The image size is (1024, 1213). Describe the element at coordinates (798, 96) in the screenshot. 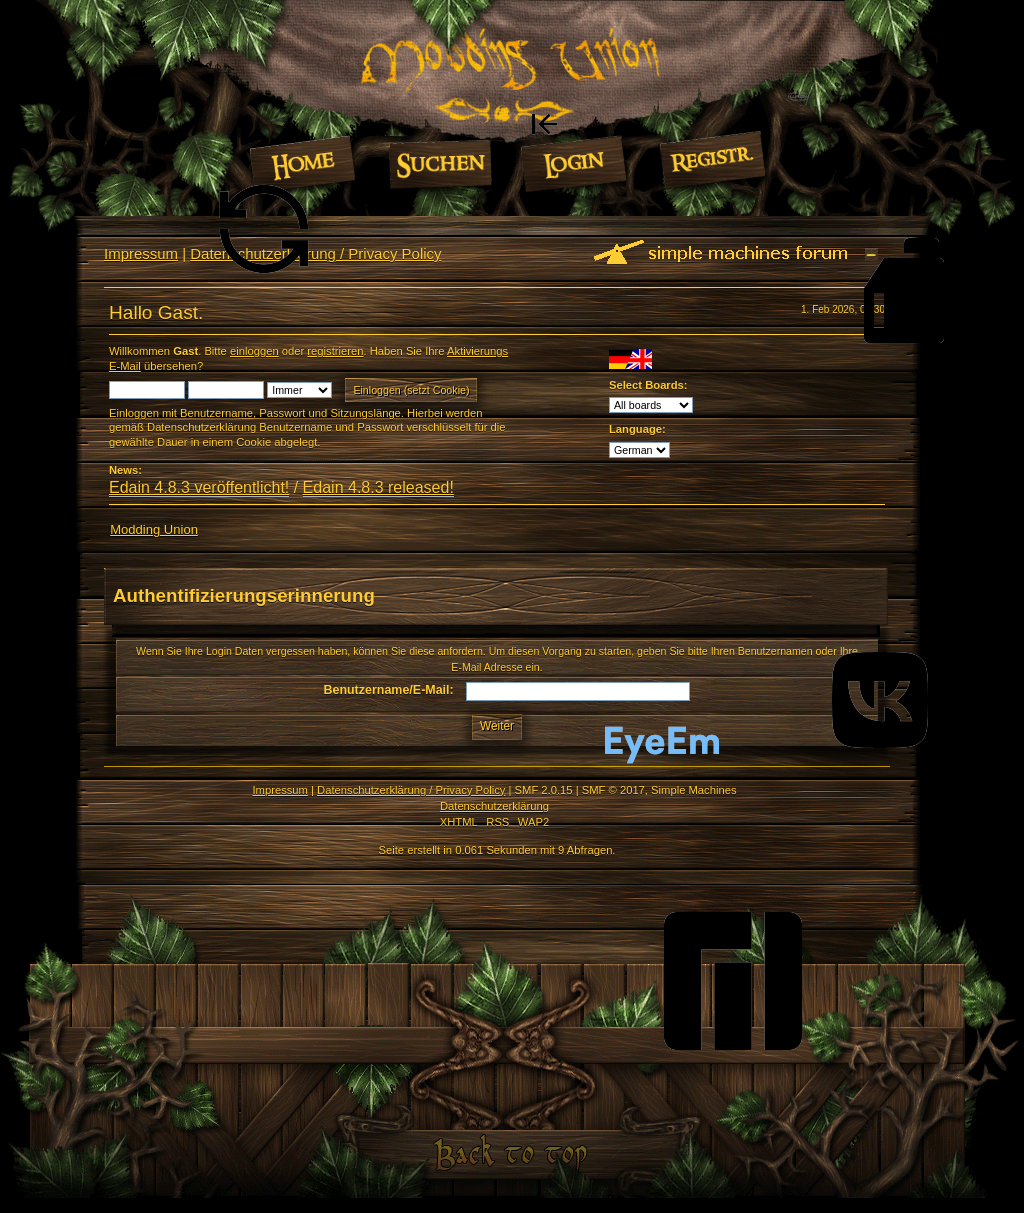

I see `lumon industries brand logo` at that location.